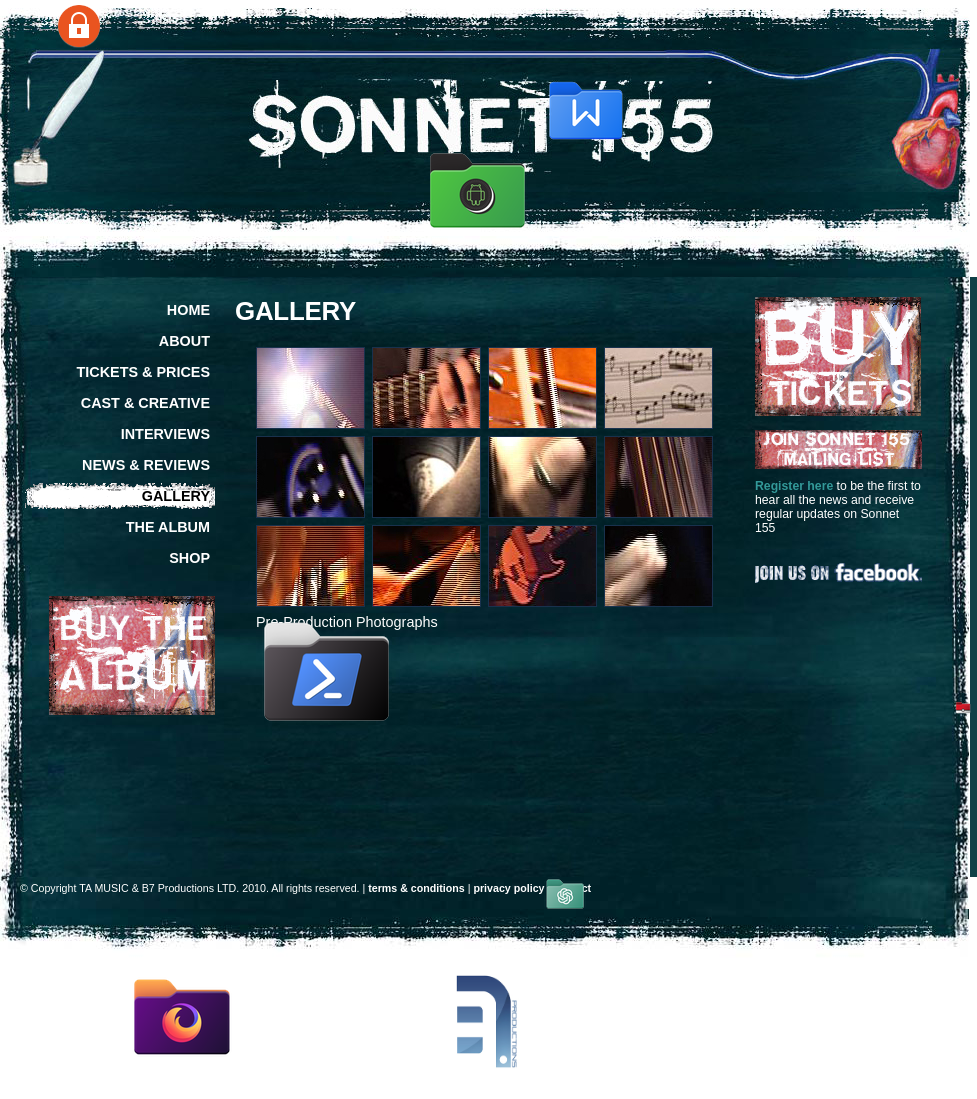 The height and width of the screenshot is (1099, 977). I want to click on open folder containing wps writer documents, so click(585, 112).